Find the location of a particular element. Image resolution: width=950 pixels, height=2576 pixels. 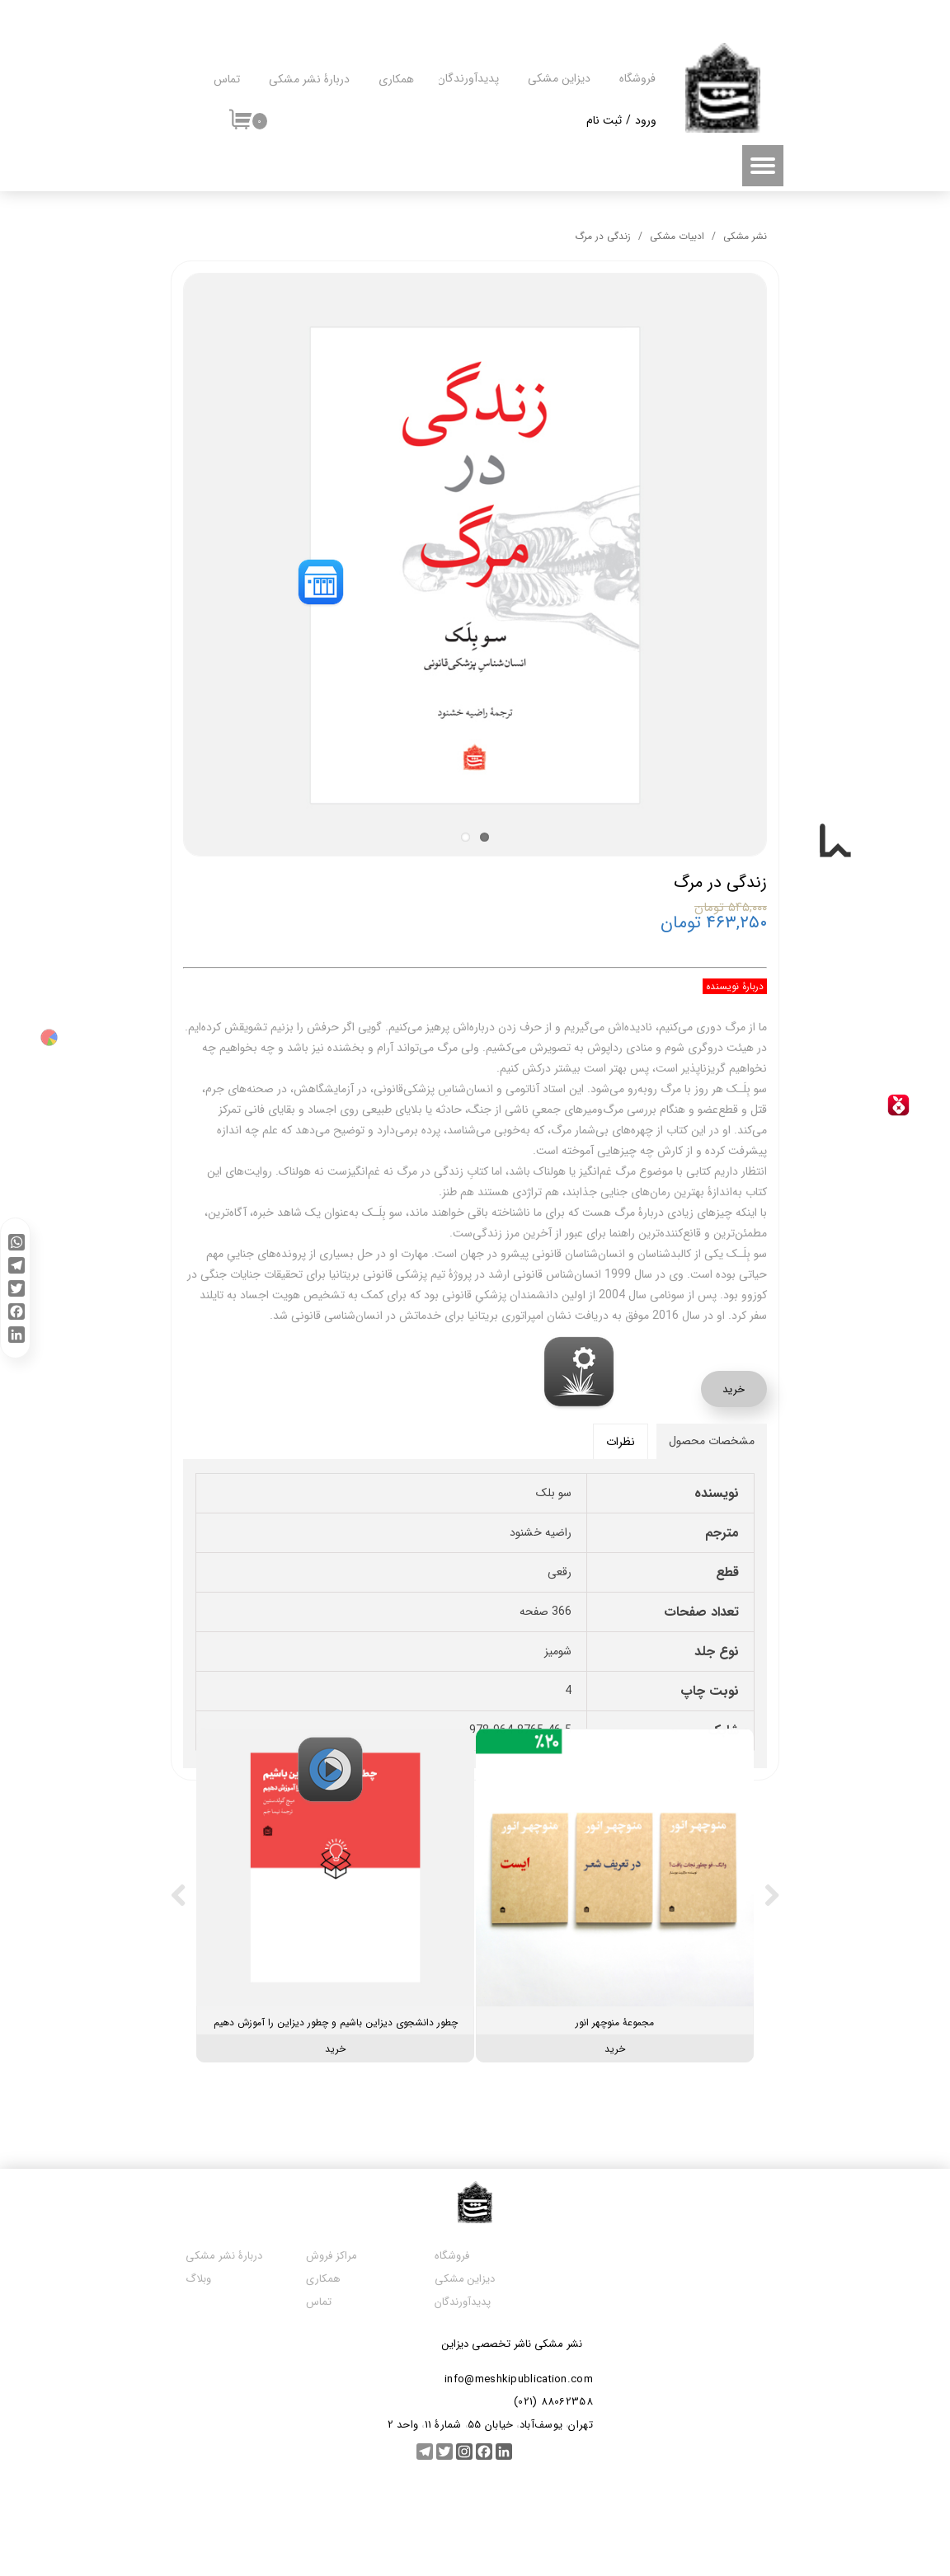

open wicked engine editor is located at coordinates (579, 1372).